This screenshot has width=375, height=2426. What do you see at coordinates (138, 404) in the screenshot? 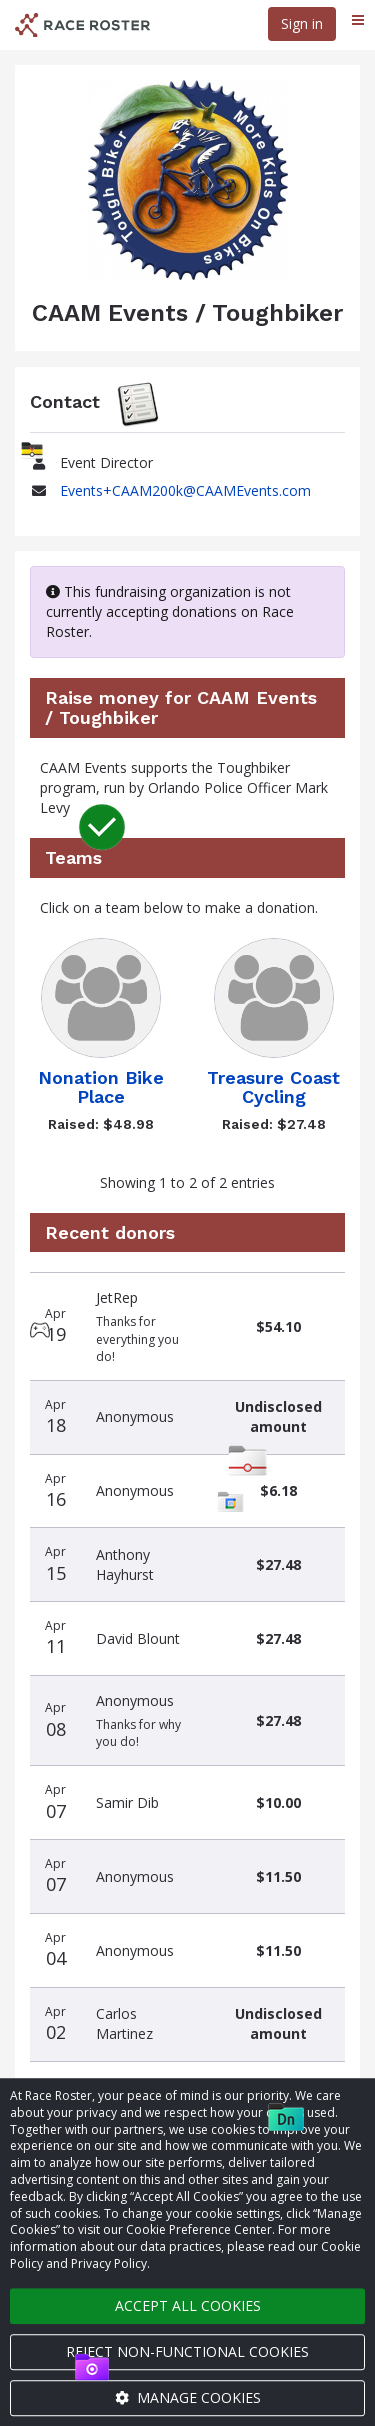
I see `open reminders preferences` at bounding box center [138, 404].